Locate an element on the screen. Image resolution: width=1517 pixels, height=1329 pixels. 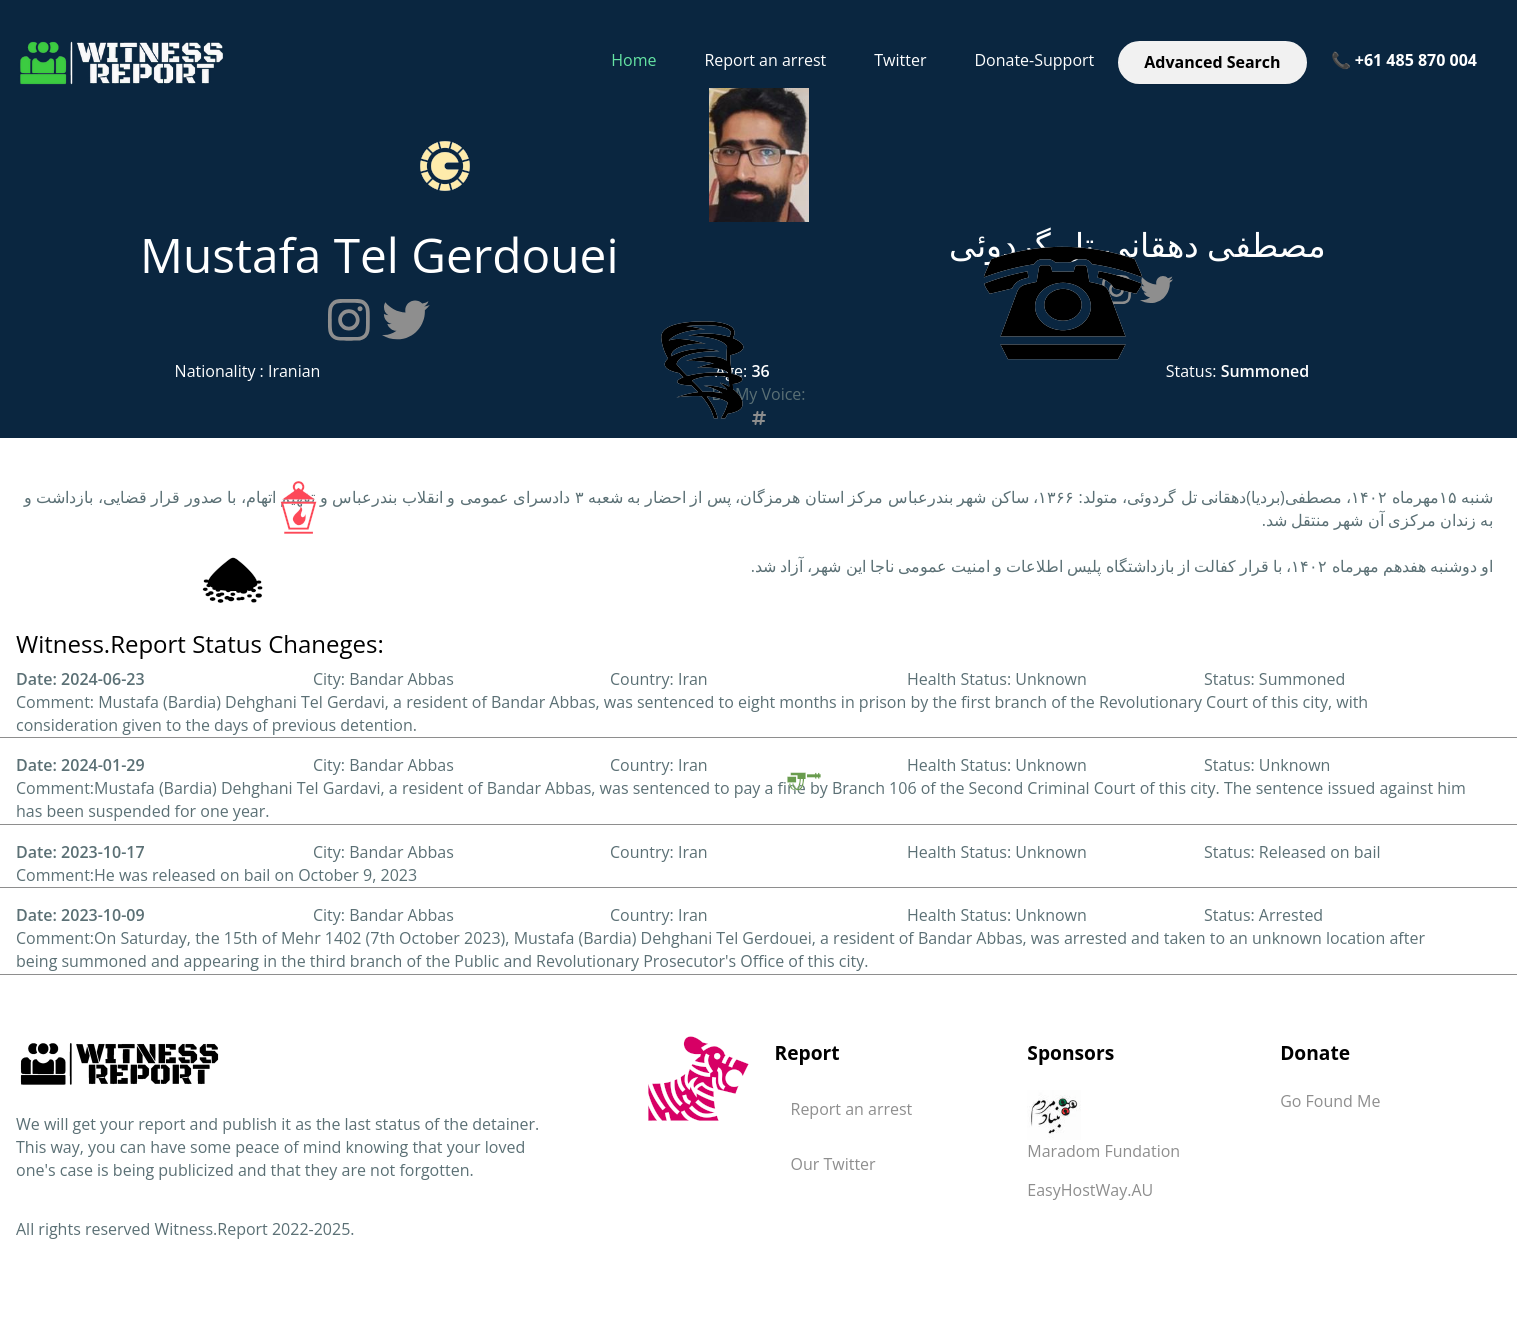
indicates powder or granular material in inventory is located at coordinates (232, 580).